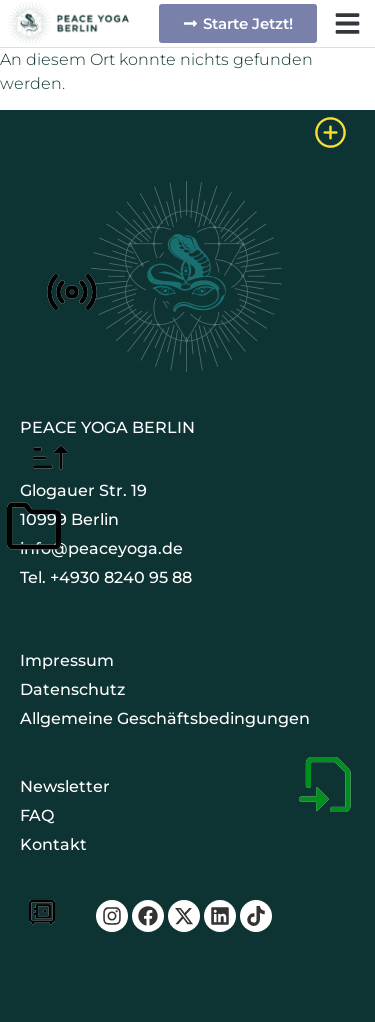 The image size is (375, 1022). Describe the element at coordinates (50, 457) in the screenshot. I see `sort items in ascending order` at that location.